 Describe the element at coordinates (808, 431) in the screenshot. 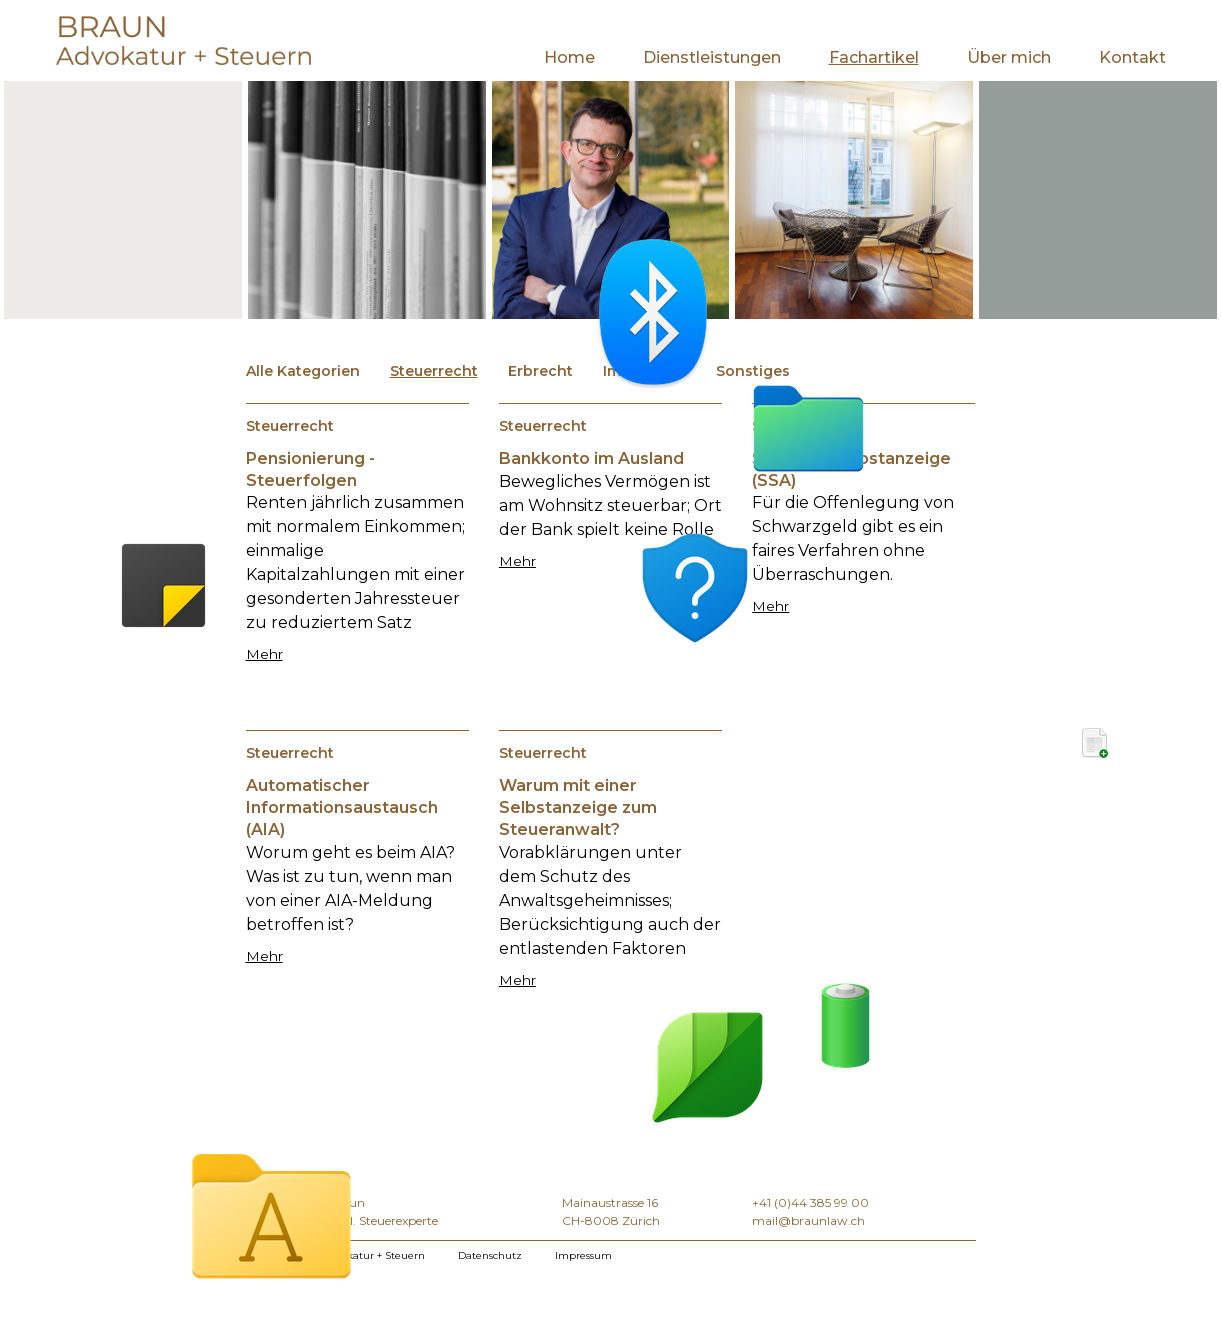

I see `open the color gradient settings folder` at that location.